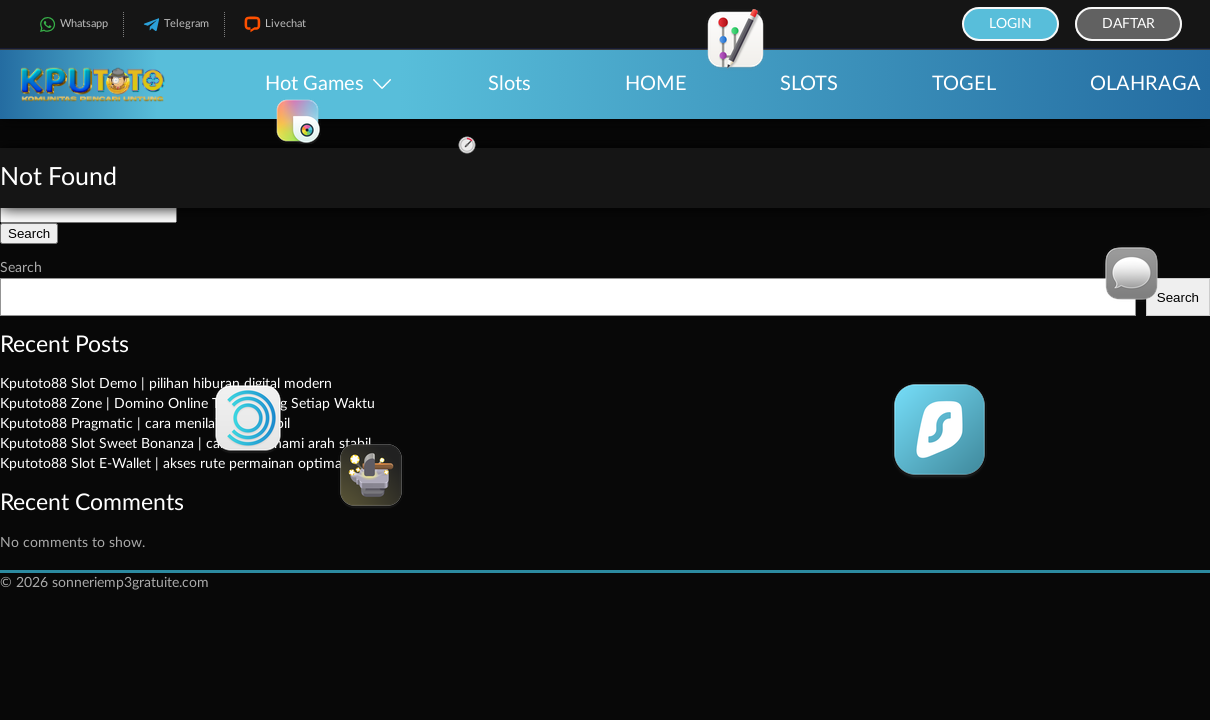 Image resolution: width=1210 pixels, height=720 pixels. Describe the element at coordinates (1131, 273) in the screenshot. I see `open the messages app` at that location.